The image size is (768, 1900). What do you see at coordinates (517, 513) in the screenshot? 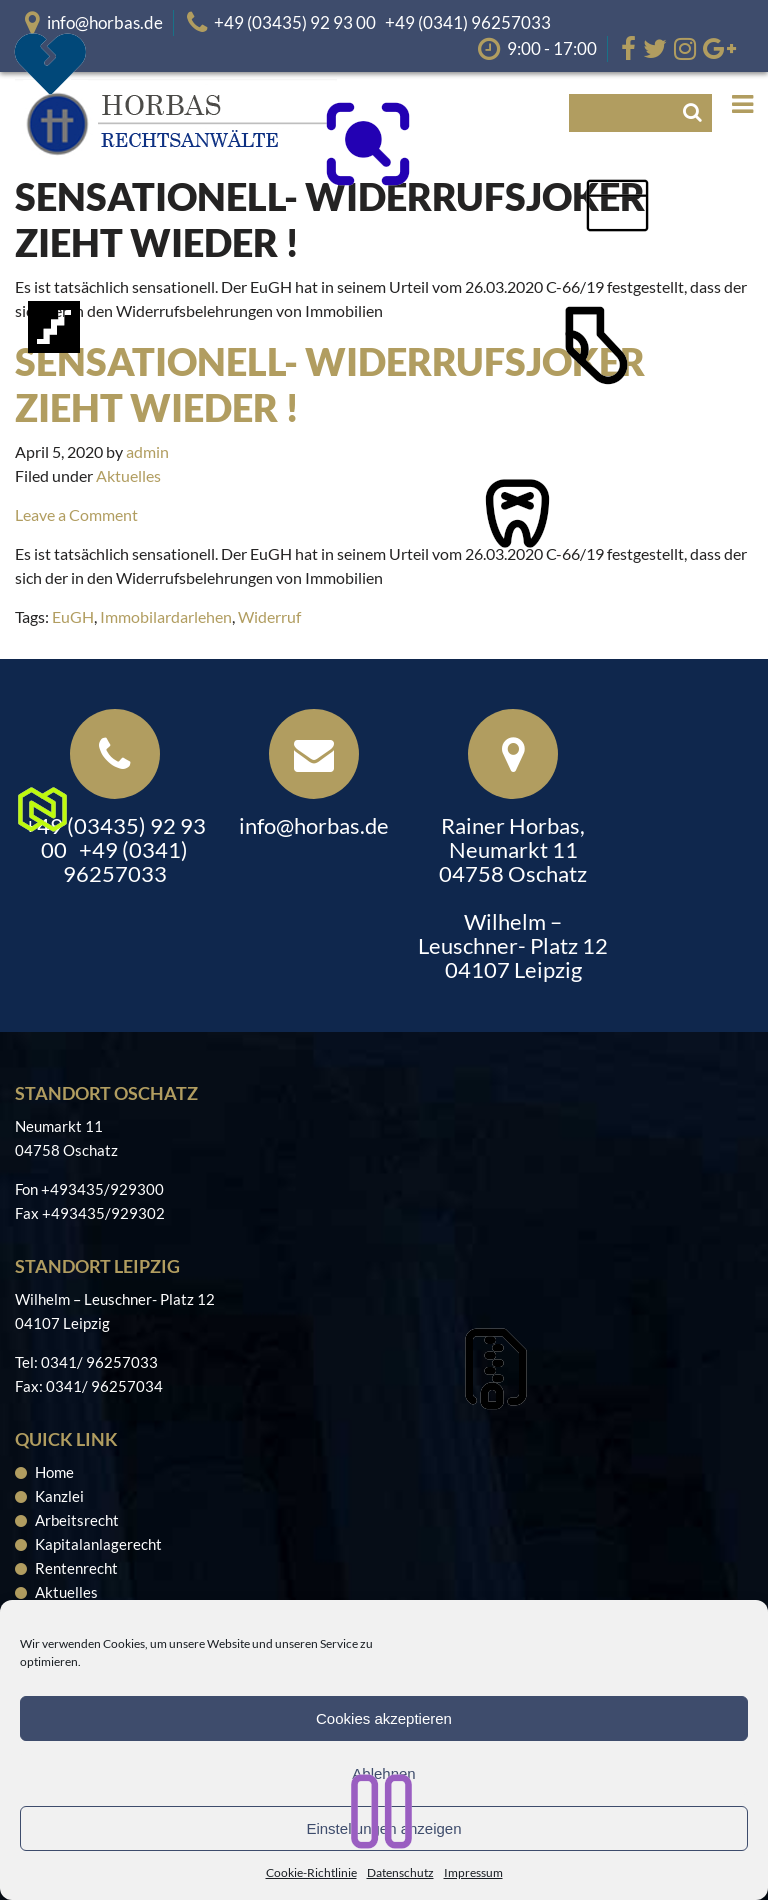
I see `access dental or oral health features` at bounding box center [517, 513].